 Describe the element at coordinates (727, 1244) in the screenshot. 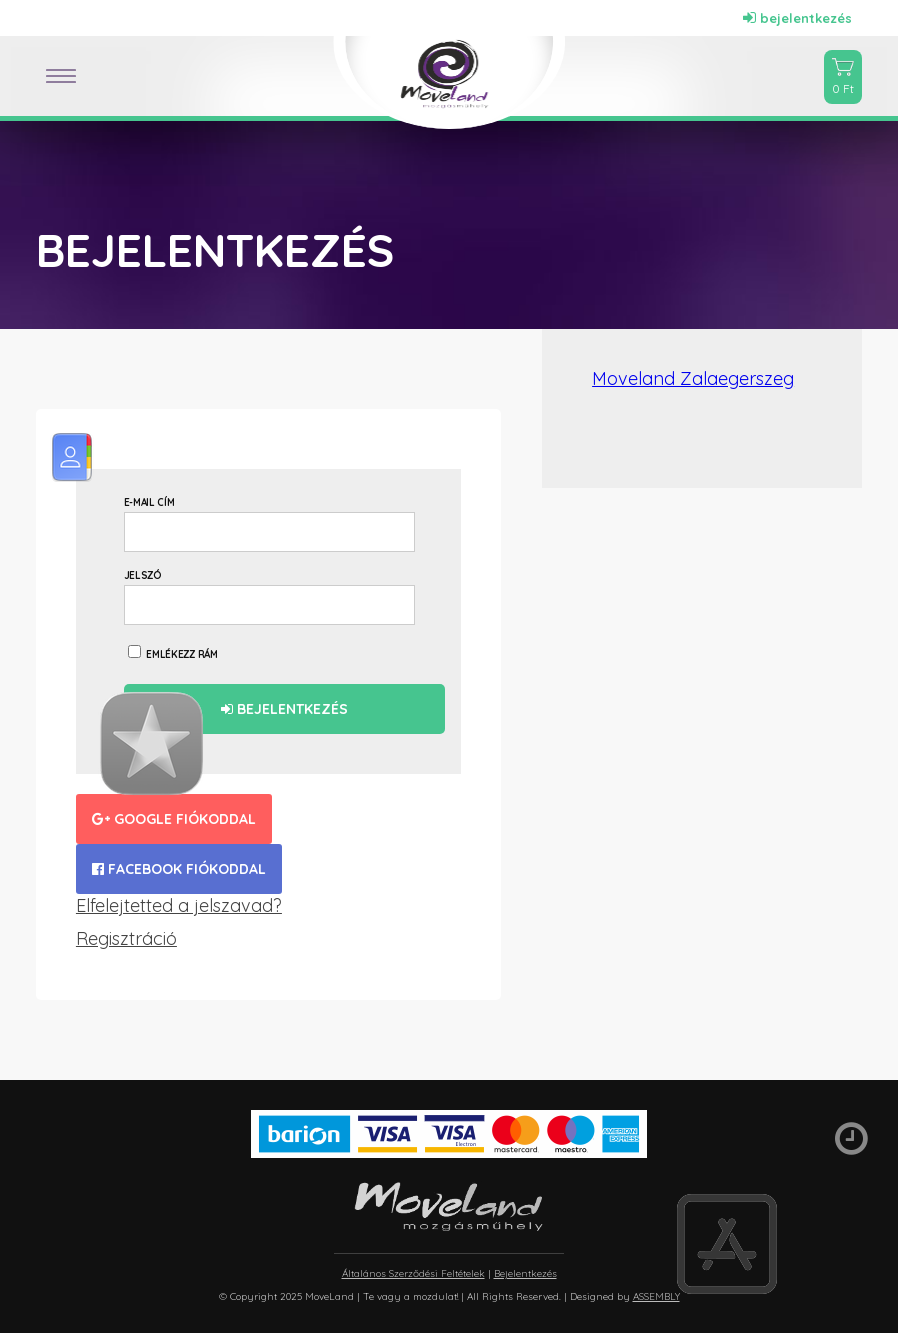

I see `open the app store` at that location.